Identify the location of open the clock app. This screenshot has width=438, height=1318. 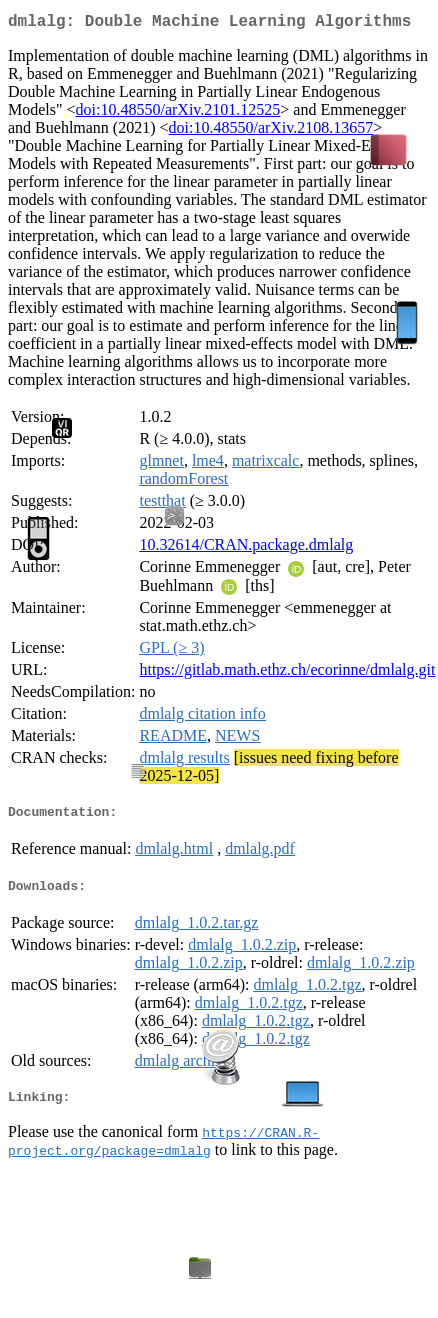
(174, 515).